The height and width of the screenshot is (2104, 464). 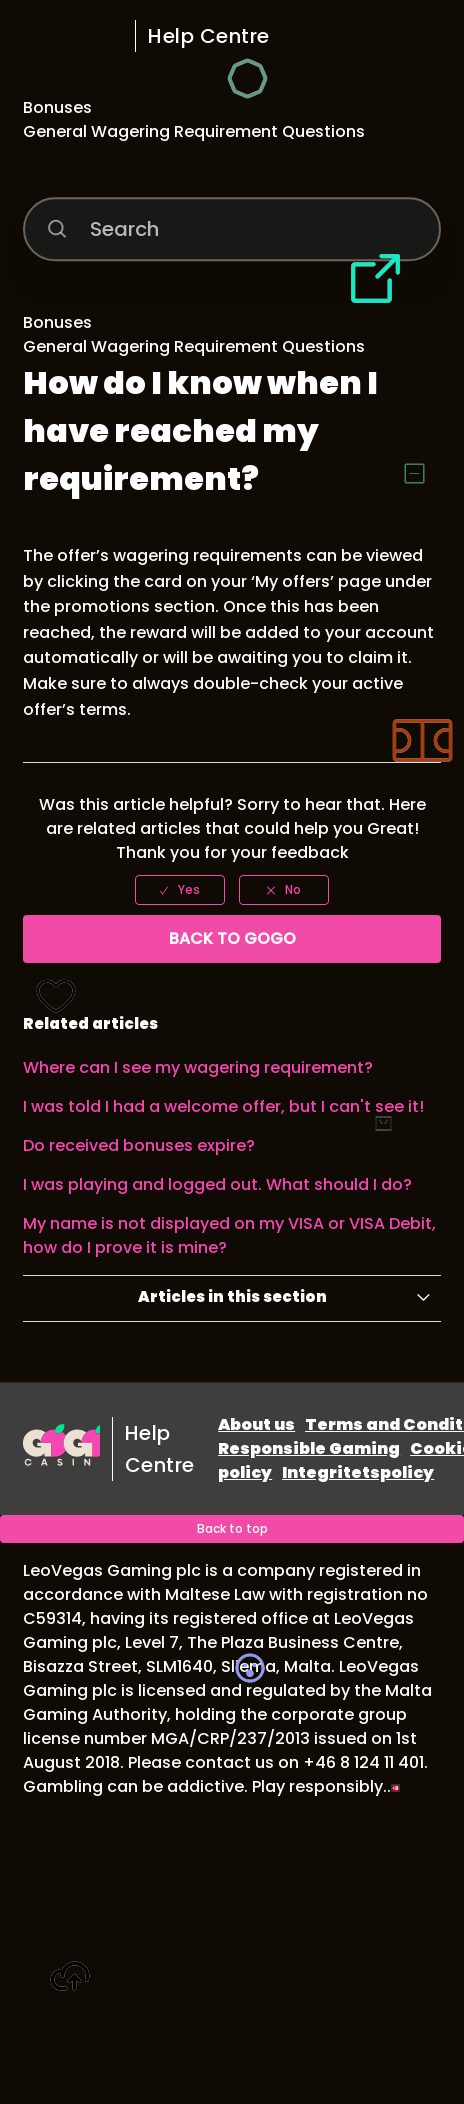 I want to click on indicates a surprise or unexpected event notification, so click(x=250, y=1668).